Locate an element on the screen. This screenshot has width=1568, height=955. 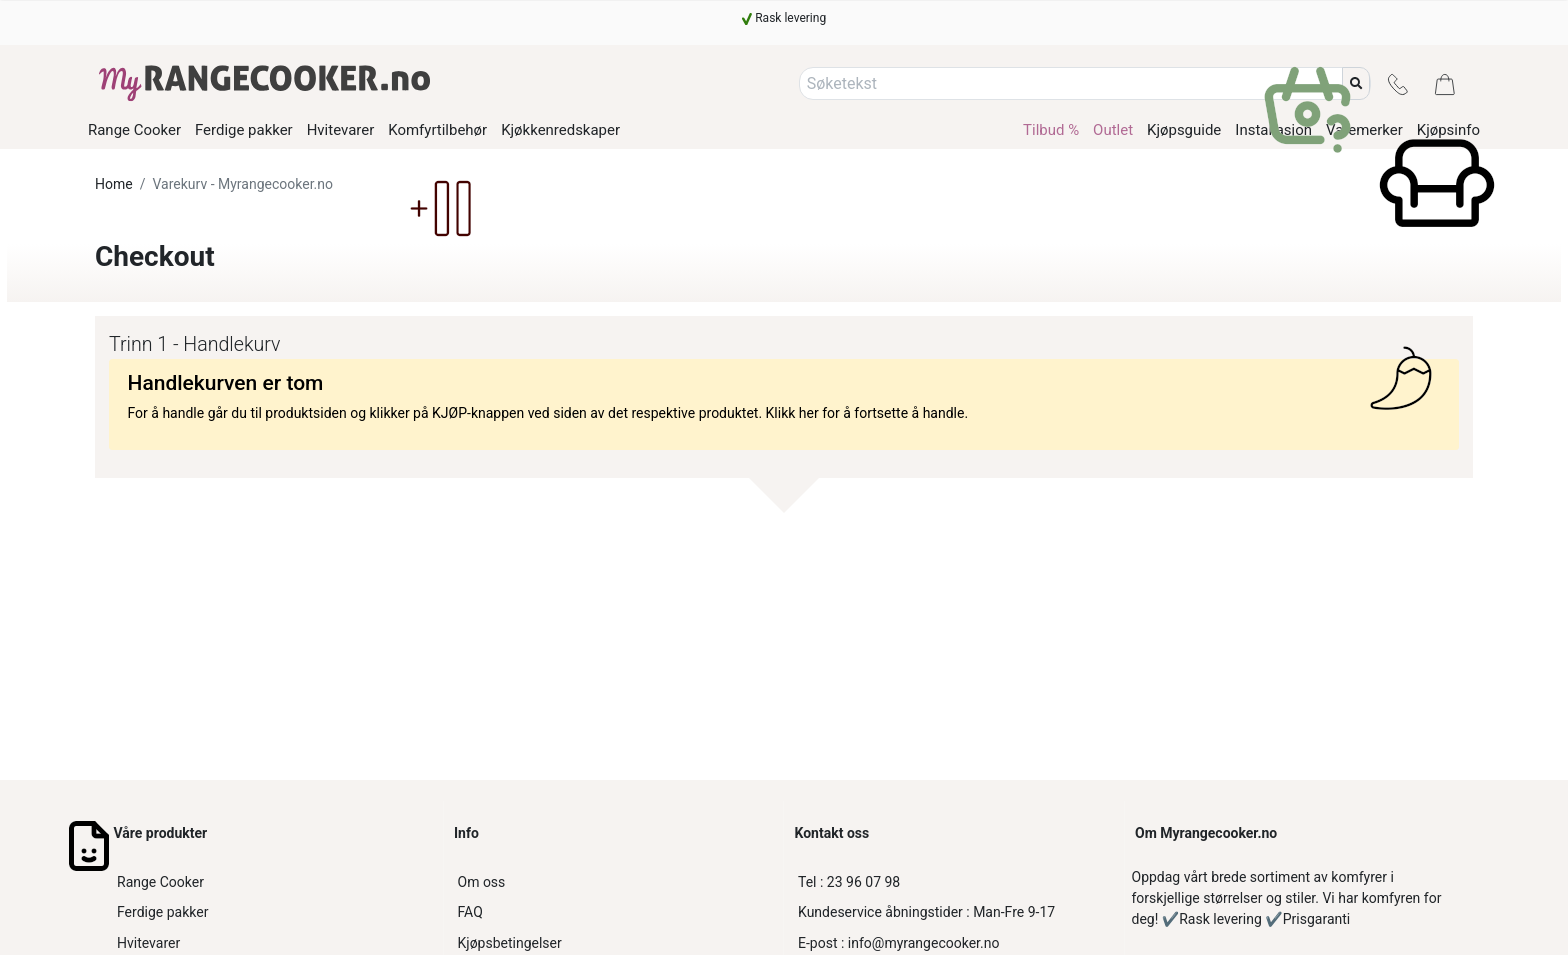
add a column to the left is located at coordinates (445, 208).